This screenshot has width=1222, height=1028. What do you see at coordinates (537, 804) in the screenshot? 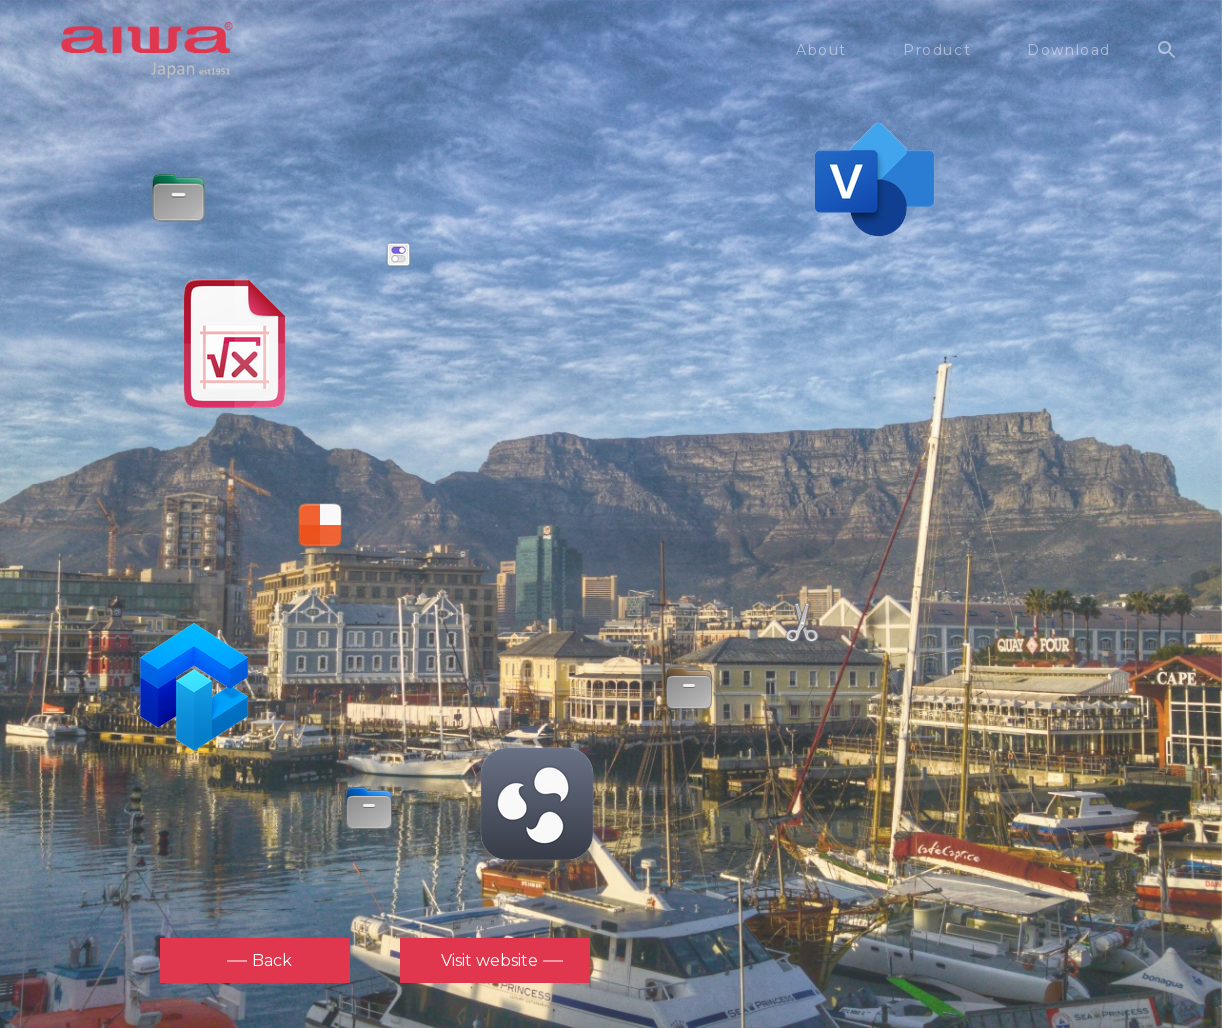
I see `launch ubuntu budgie desktop application` at bounding box center [537, 804].